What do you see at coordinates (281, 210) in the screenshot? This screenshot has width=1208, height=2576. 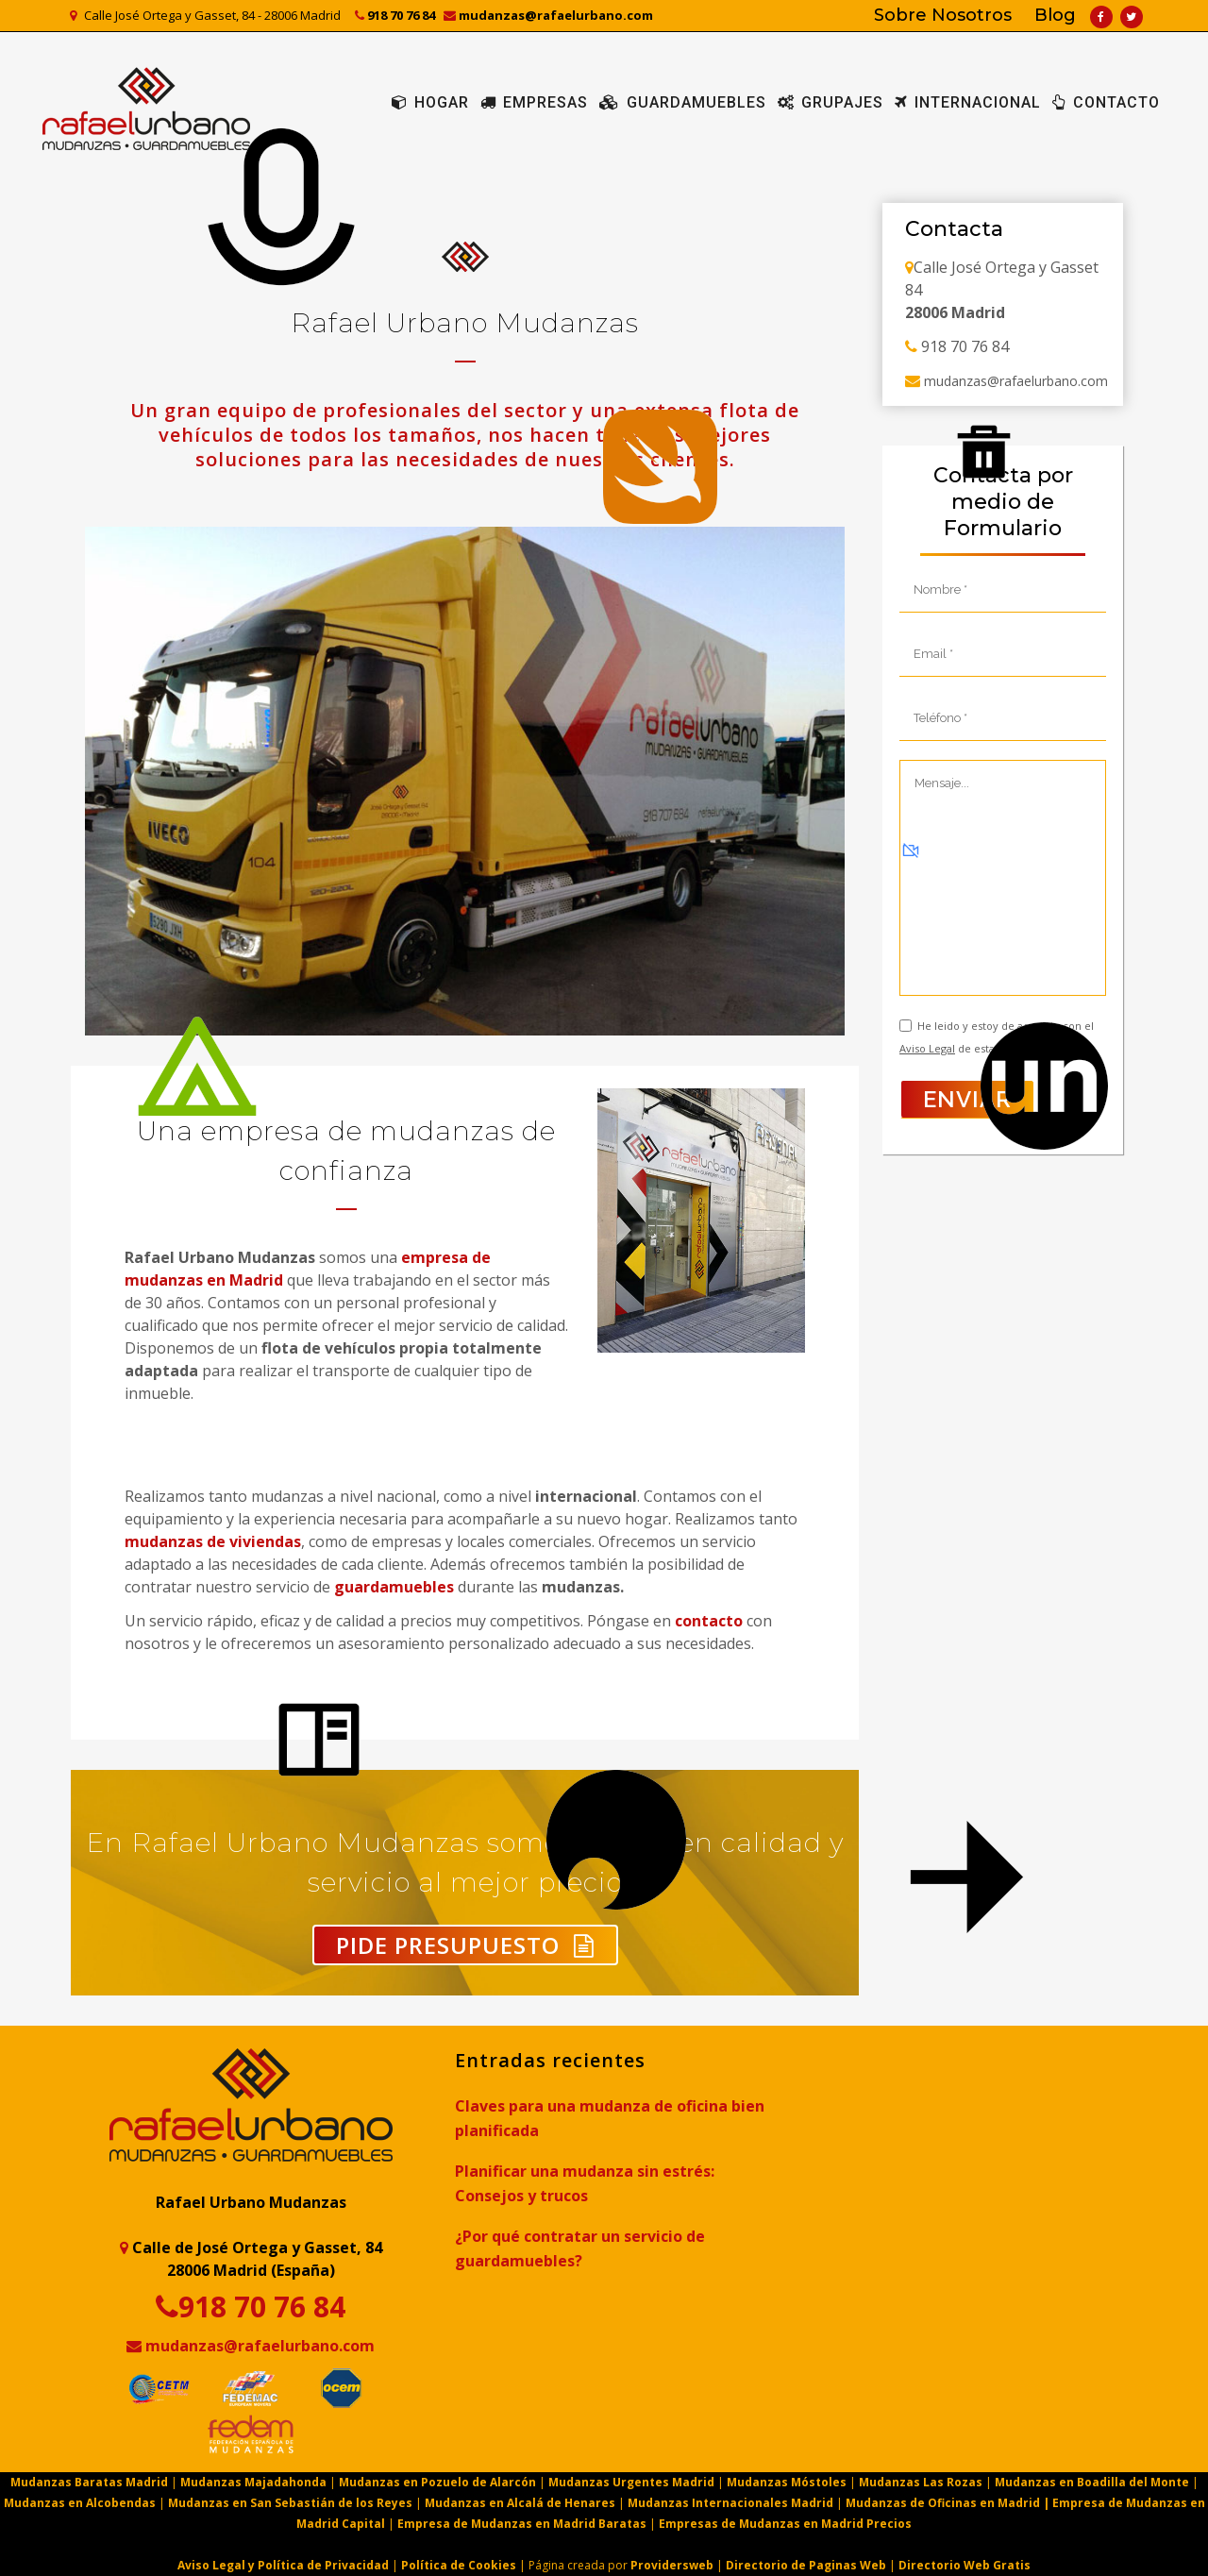 I see `tap to start voice recording` at bounding box center [281, 210].